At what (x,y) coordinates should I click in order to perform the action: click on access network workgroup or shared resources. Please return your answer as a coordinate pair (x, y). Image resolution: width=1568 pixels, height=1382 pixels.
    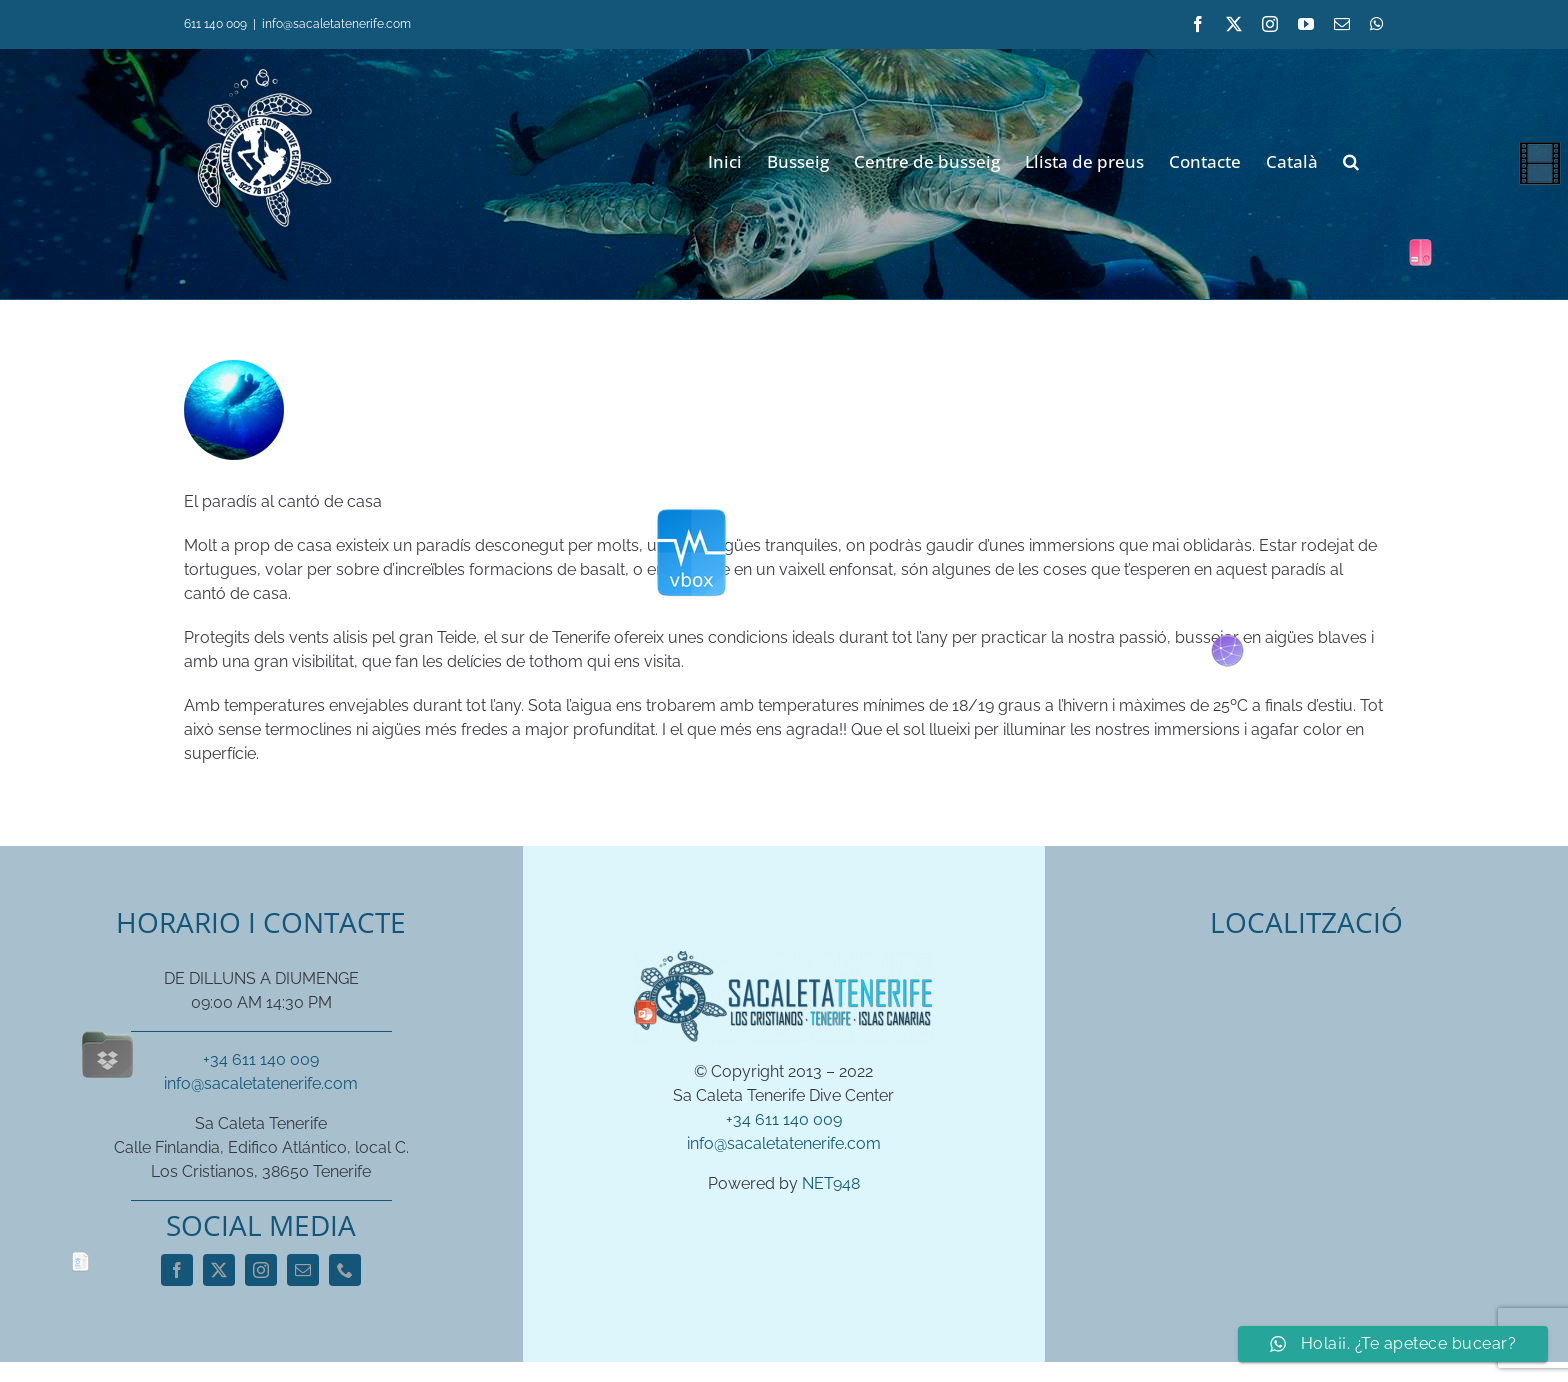
    Looking at the image, I should click on (1227, 650).